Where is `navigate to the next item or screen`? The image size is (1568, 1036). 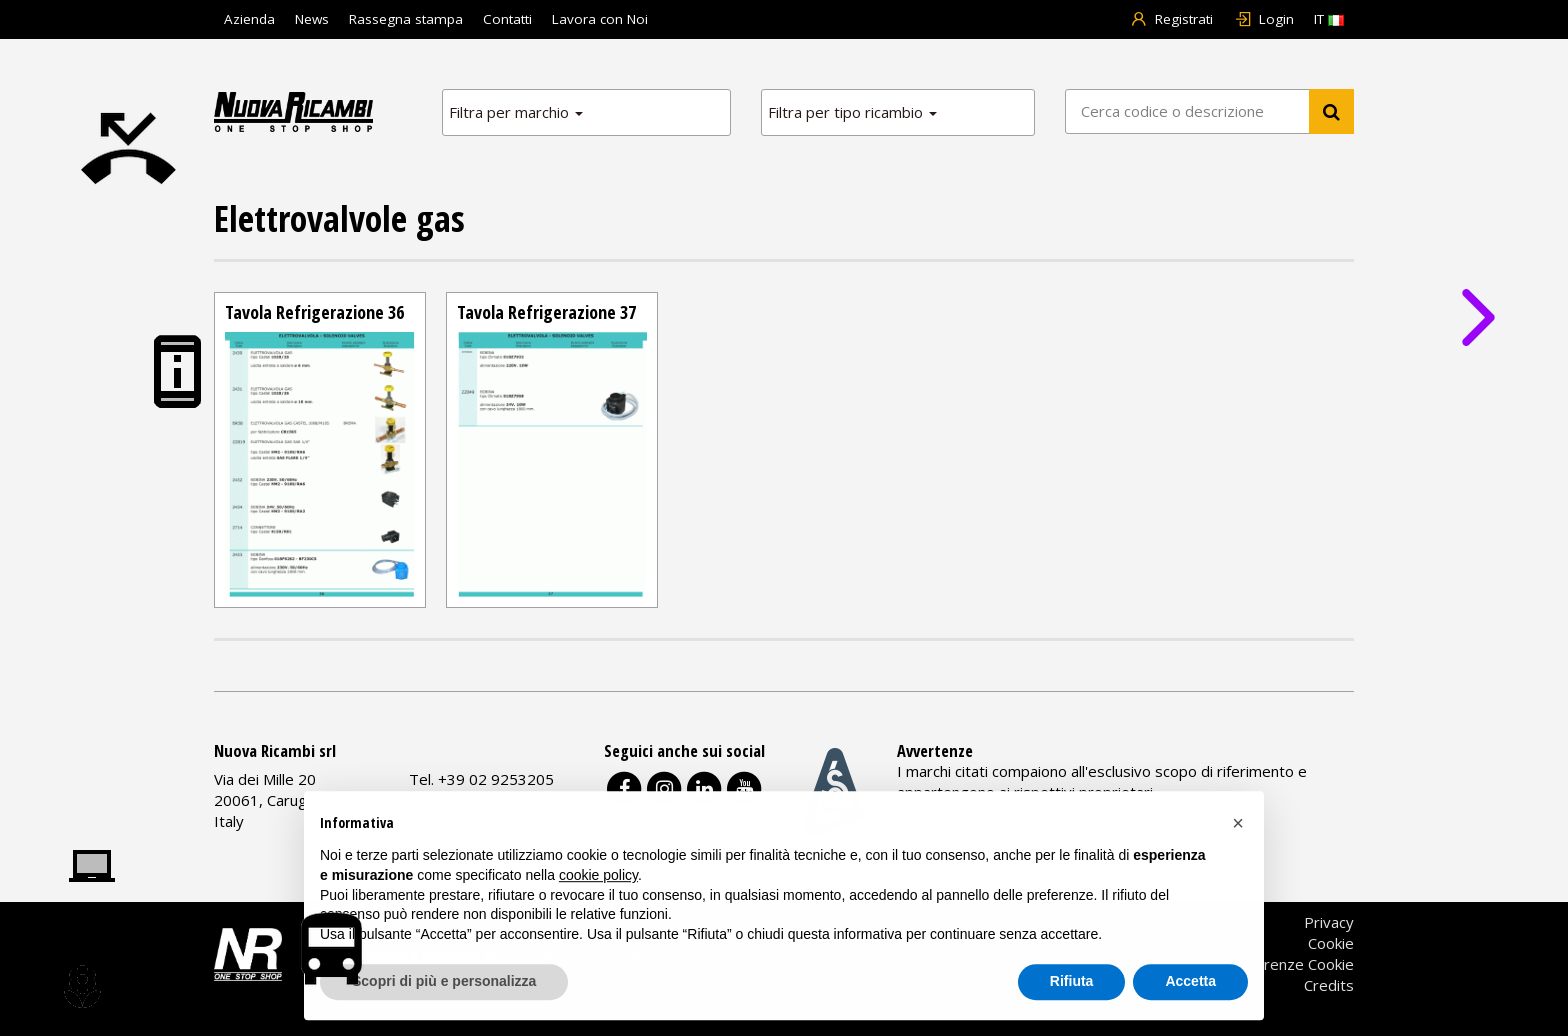 navigate to the next item or screen is located at coordinates (1478, 317).